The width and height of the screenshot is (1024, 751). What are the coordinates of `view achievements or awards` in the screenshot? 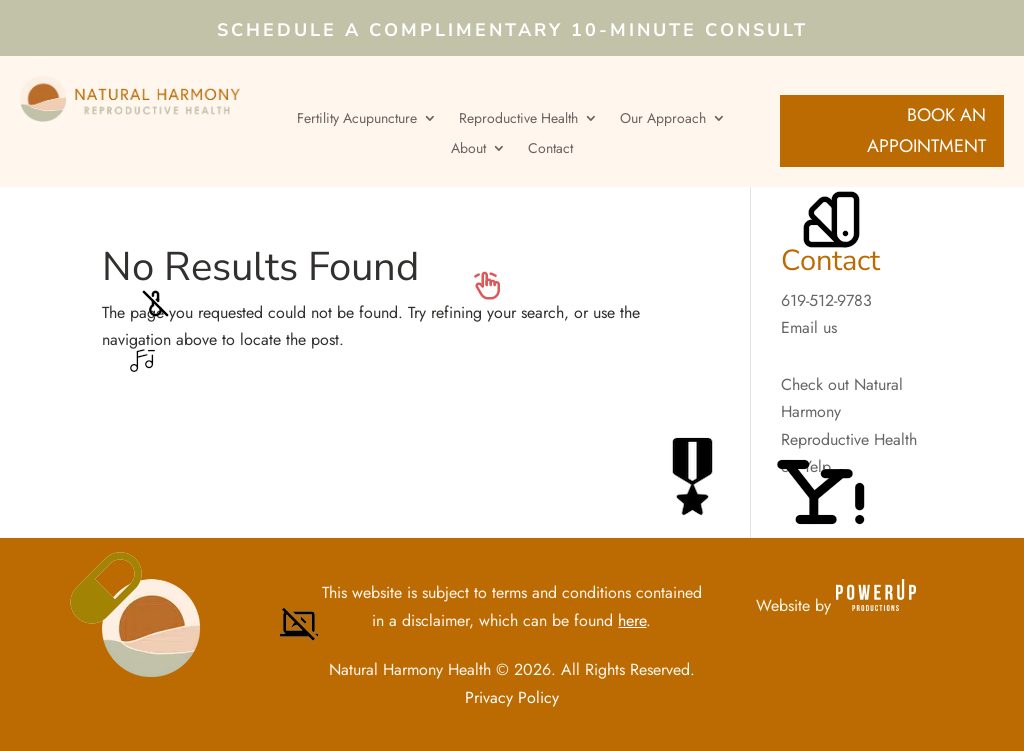 It's located at (692, 477).